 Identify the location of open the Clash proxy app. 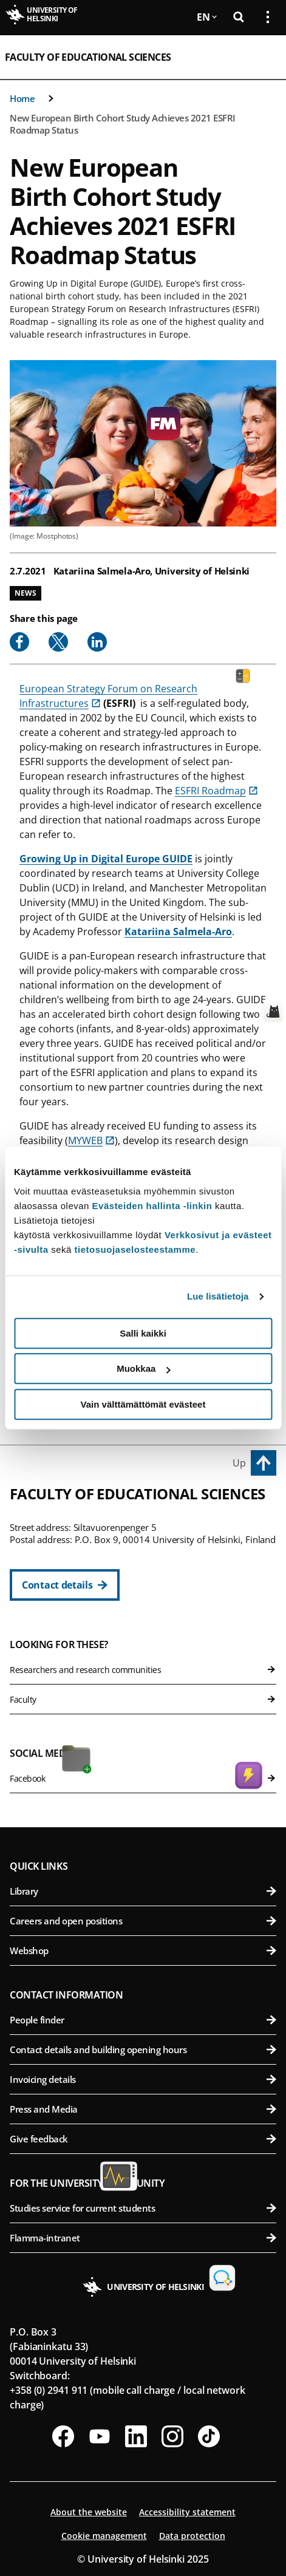
(273, 1011).